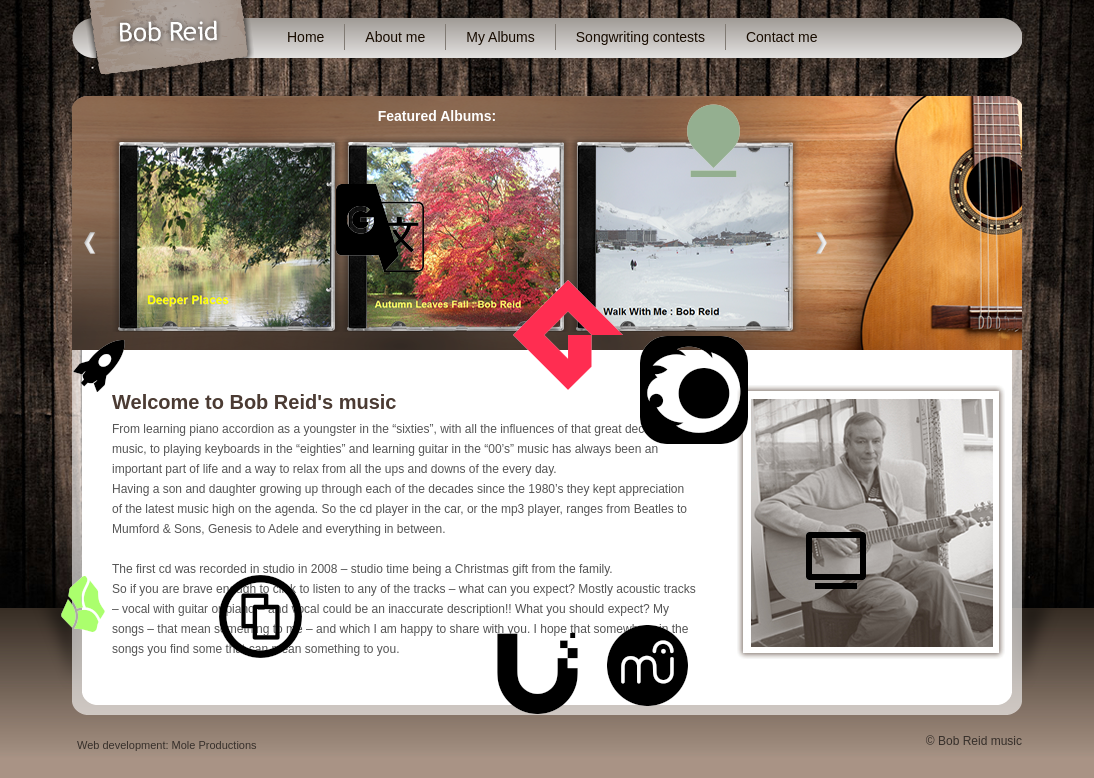  What do you see at coordinates (260, 616) in the screenshot?
I see `indicates content is licensed for sharing under creative commons` at bounding box center [260, 616].